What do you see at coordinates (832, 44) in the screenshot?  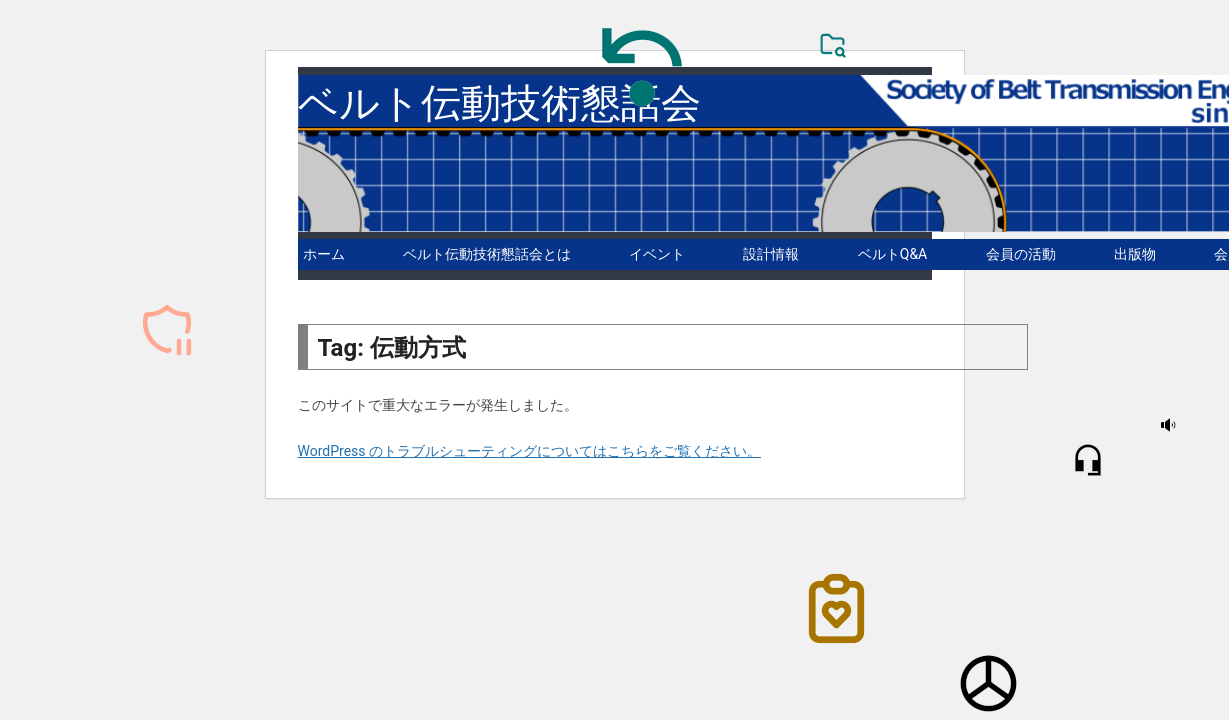 I see `search within a folder` at bounding box center [832, 44].